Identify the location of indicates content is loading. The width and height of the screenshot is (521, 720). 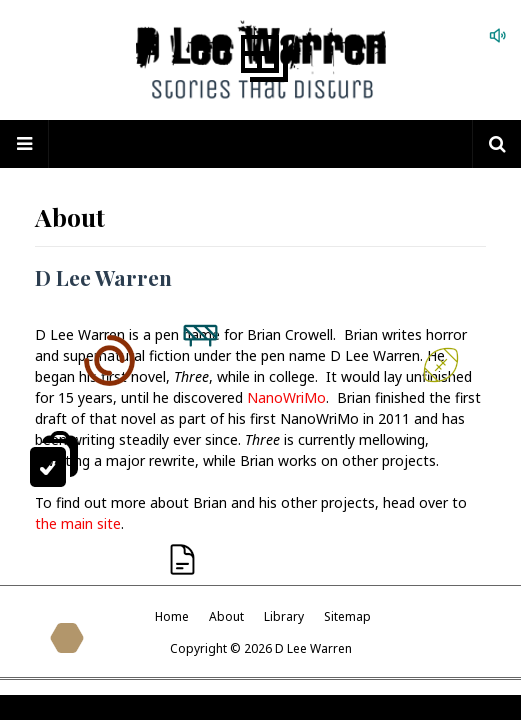
(109, 360).